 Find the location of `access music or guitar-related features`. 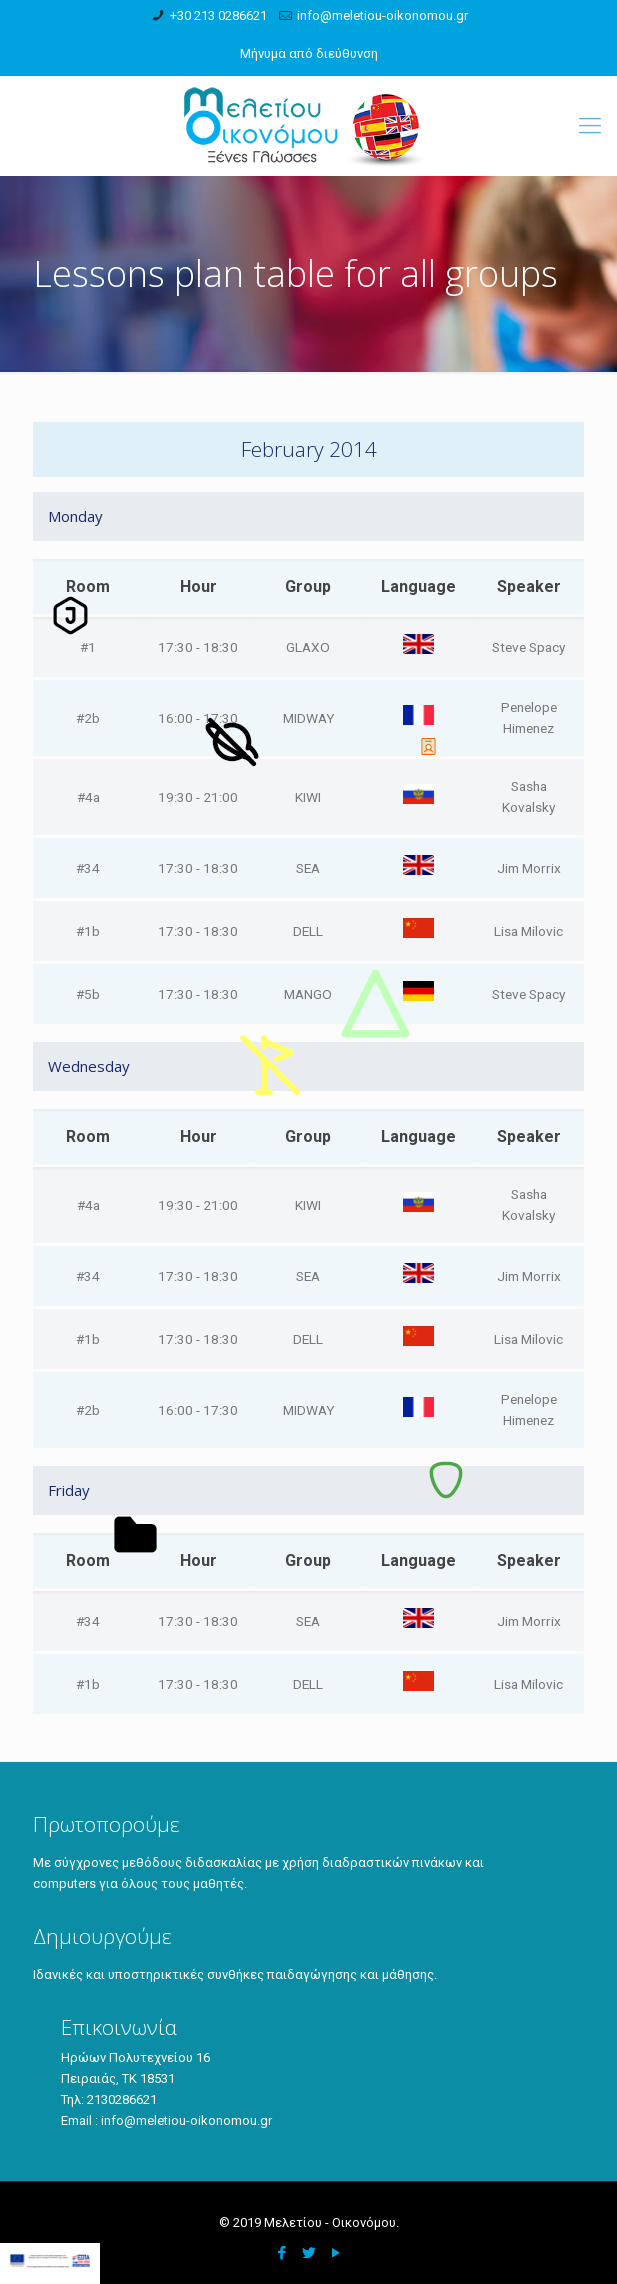

access music or guitar-related features is located at coordinates (446, 1480).